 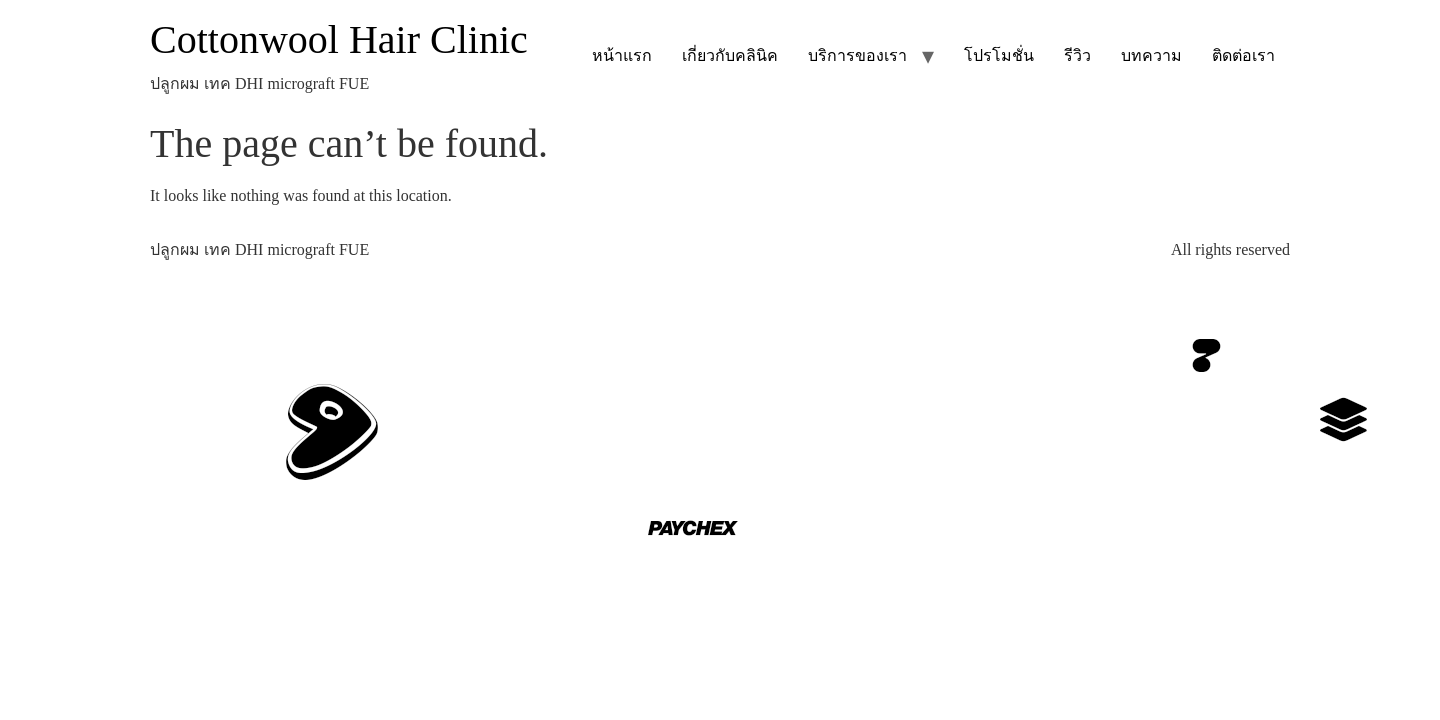 I want to click on open HTTPie API client, so click(x=1206, y=355).